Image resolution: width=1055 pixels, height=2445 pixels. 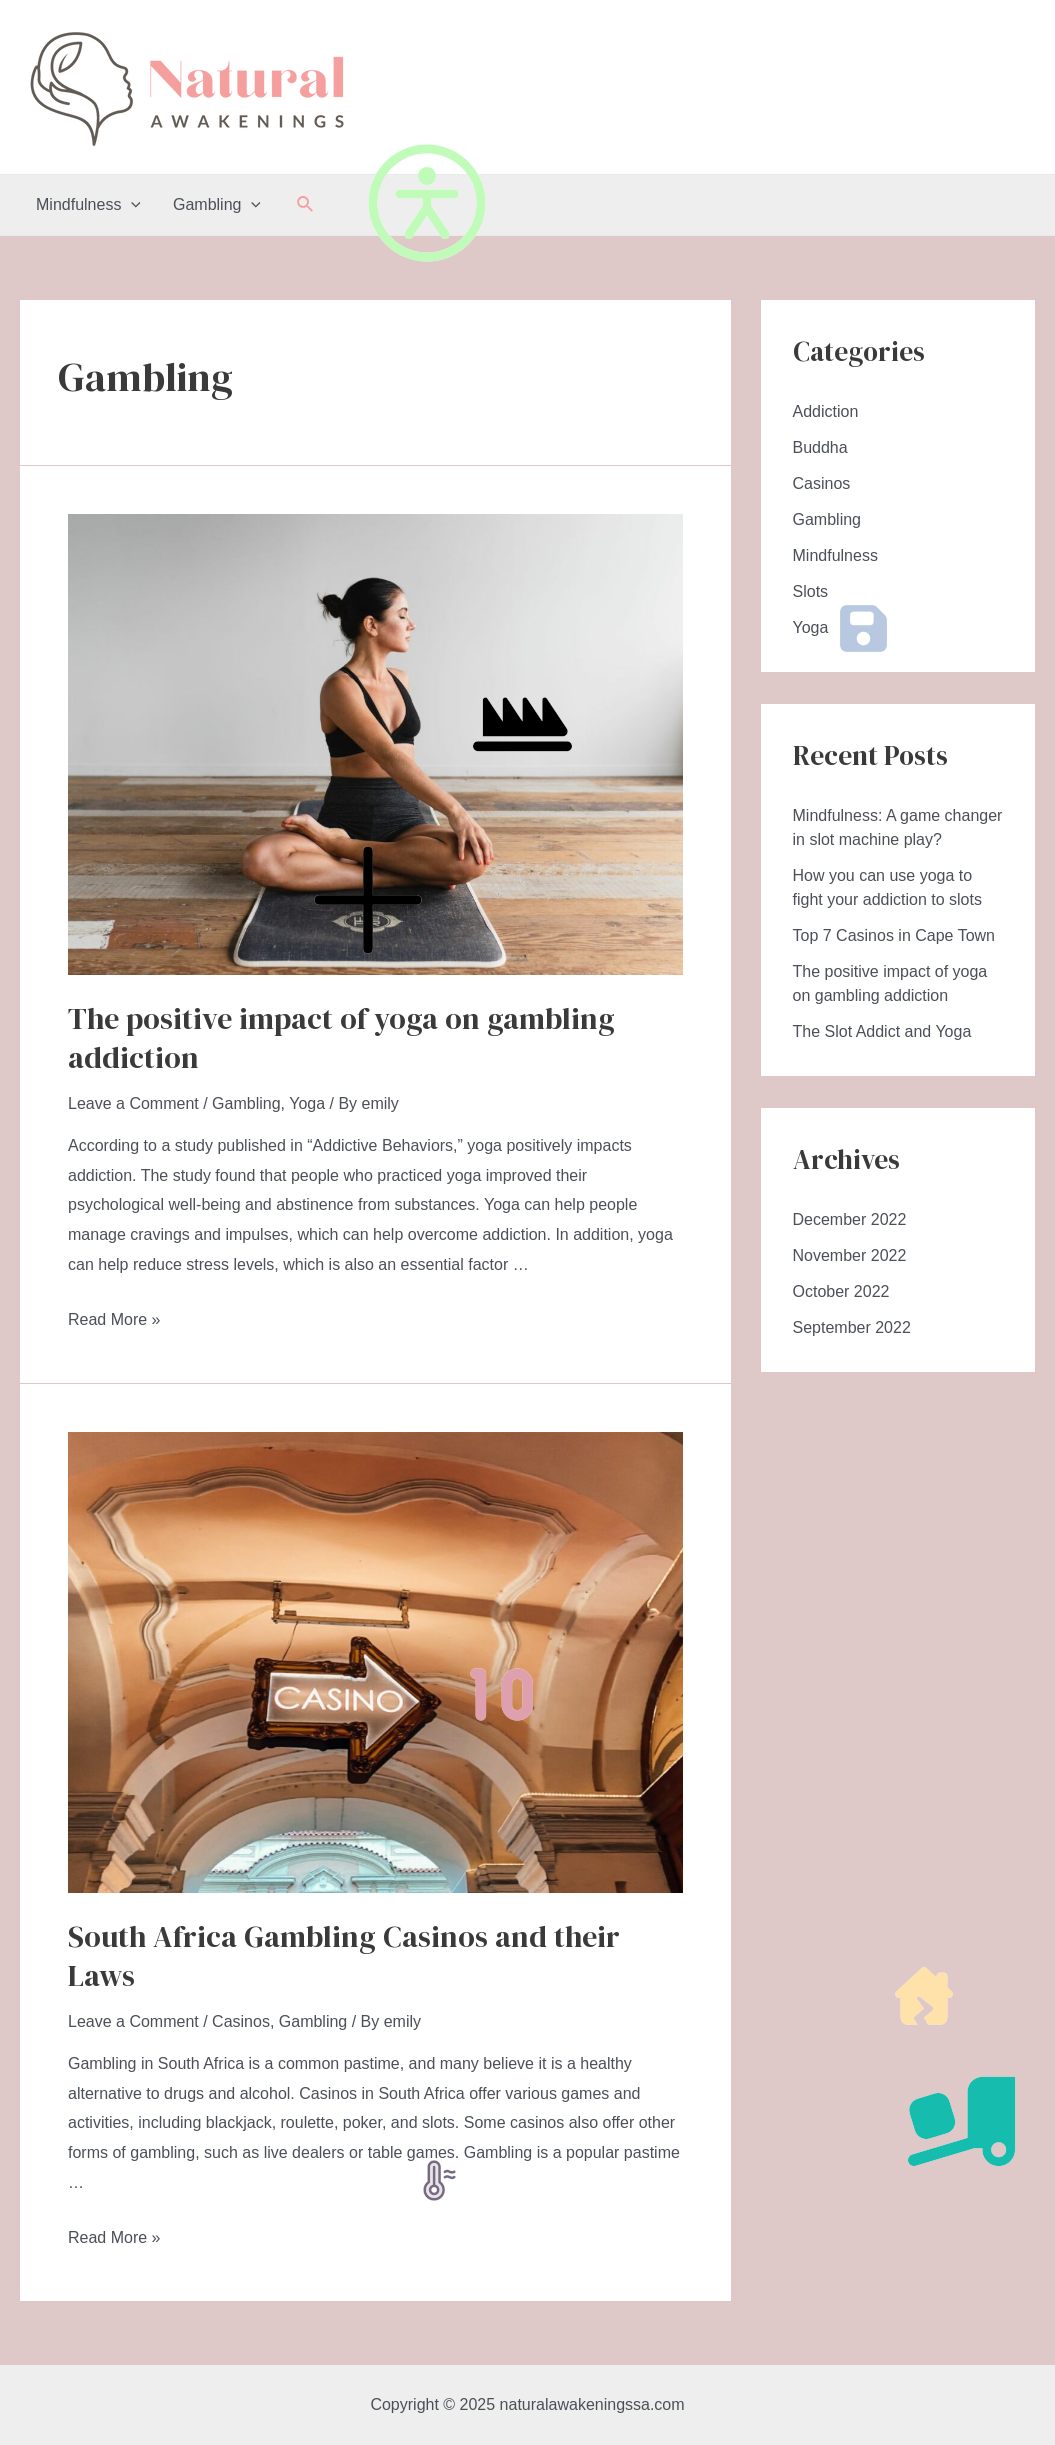 I want to click on save current file or document, so click(x=863, y=628).